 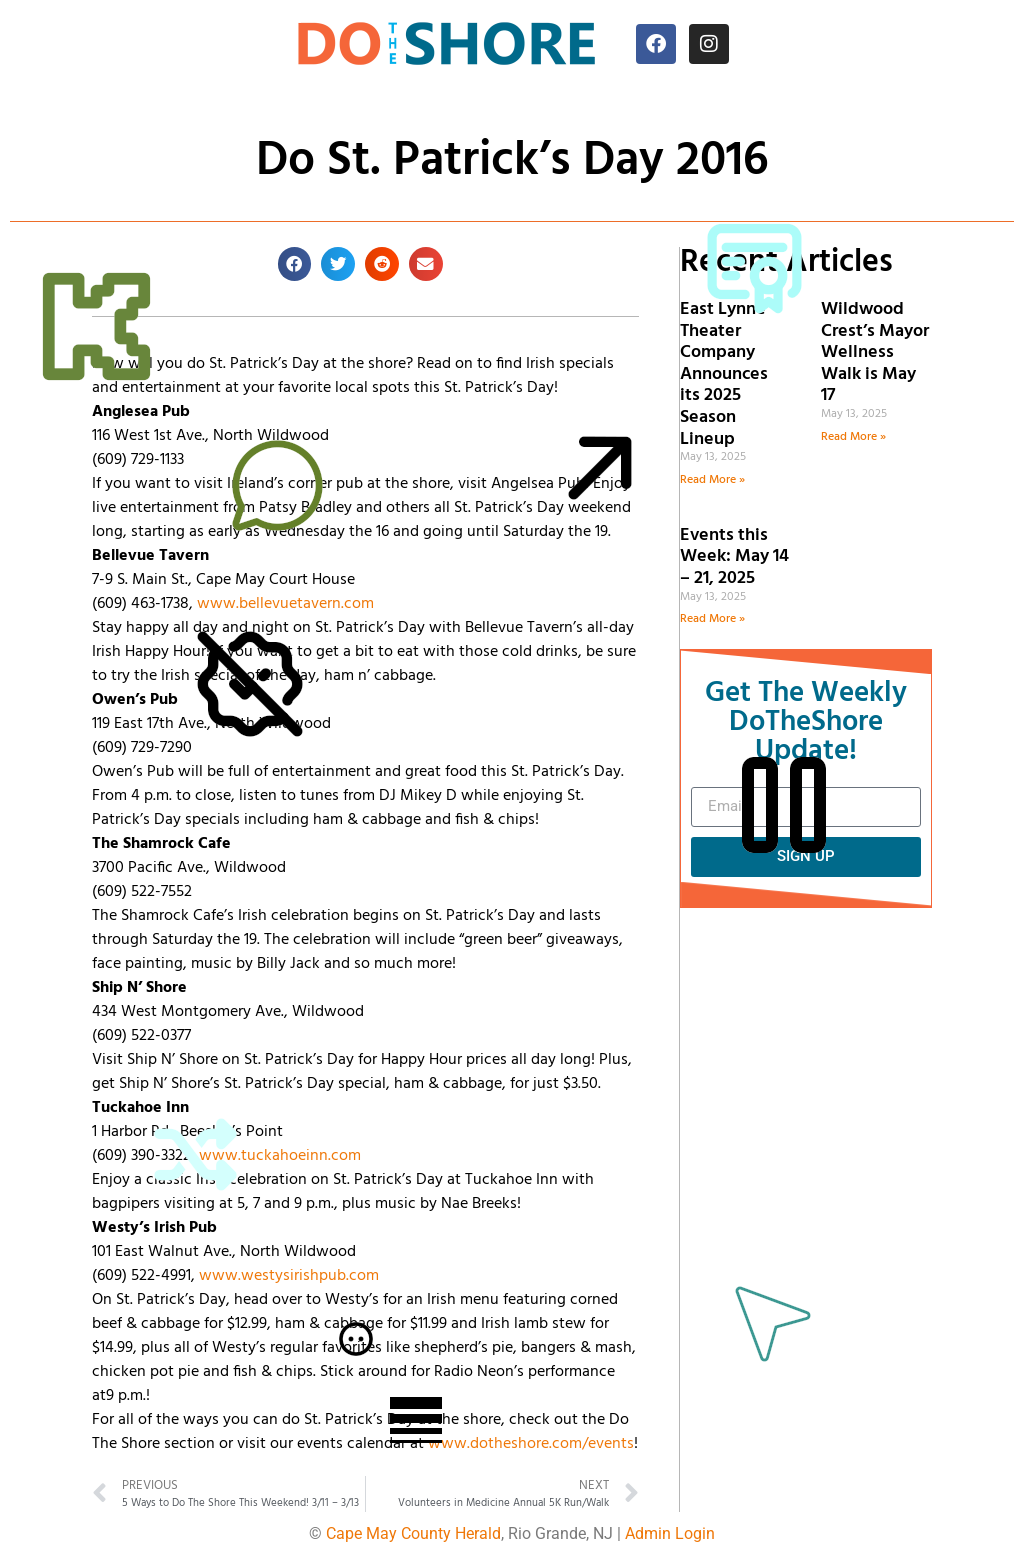 I want to click on pause media playback, so click(x=784, y=805).